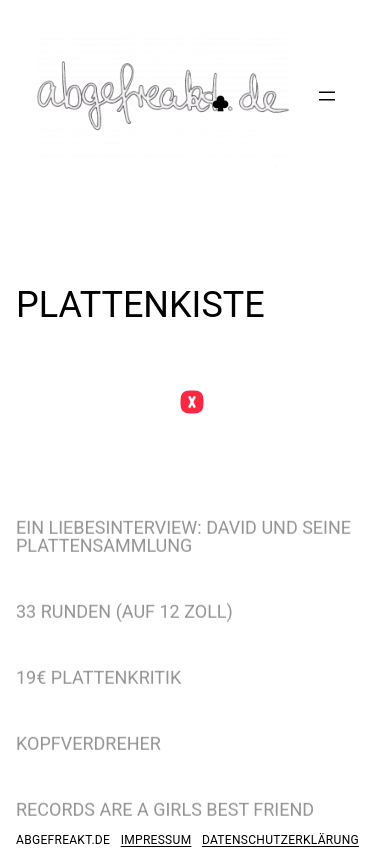 The width and height of the screenshot is (375, 865). Describe the element at coordinates (220, 103) in the screenshot. I see `select clubs suit in a card game` at that location.